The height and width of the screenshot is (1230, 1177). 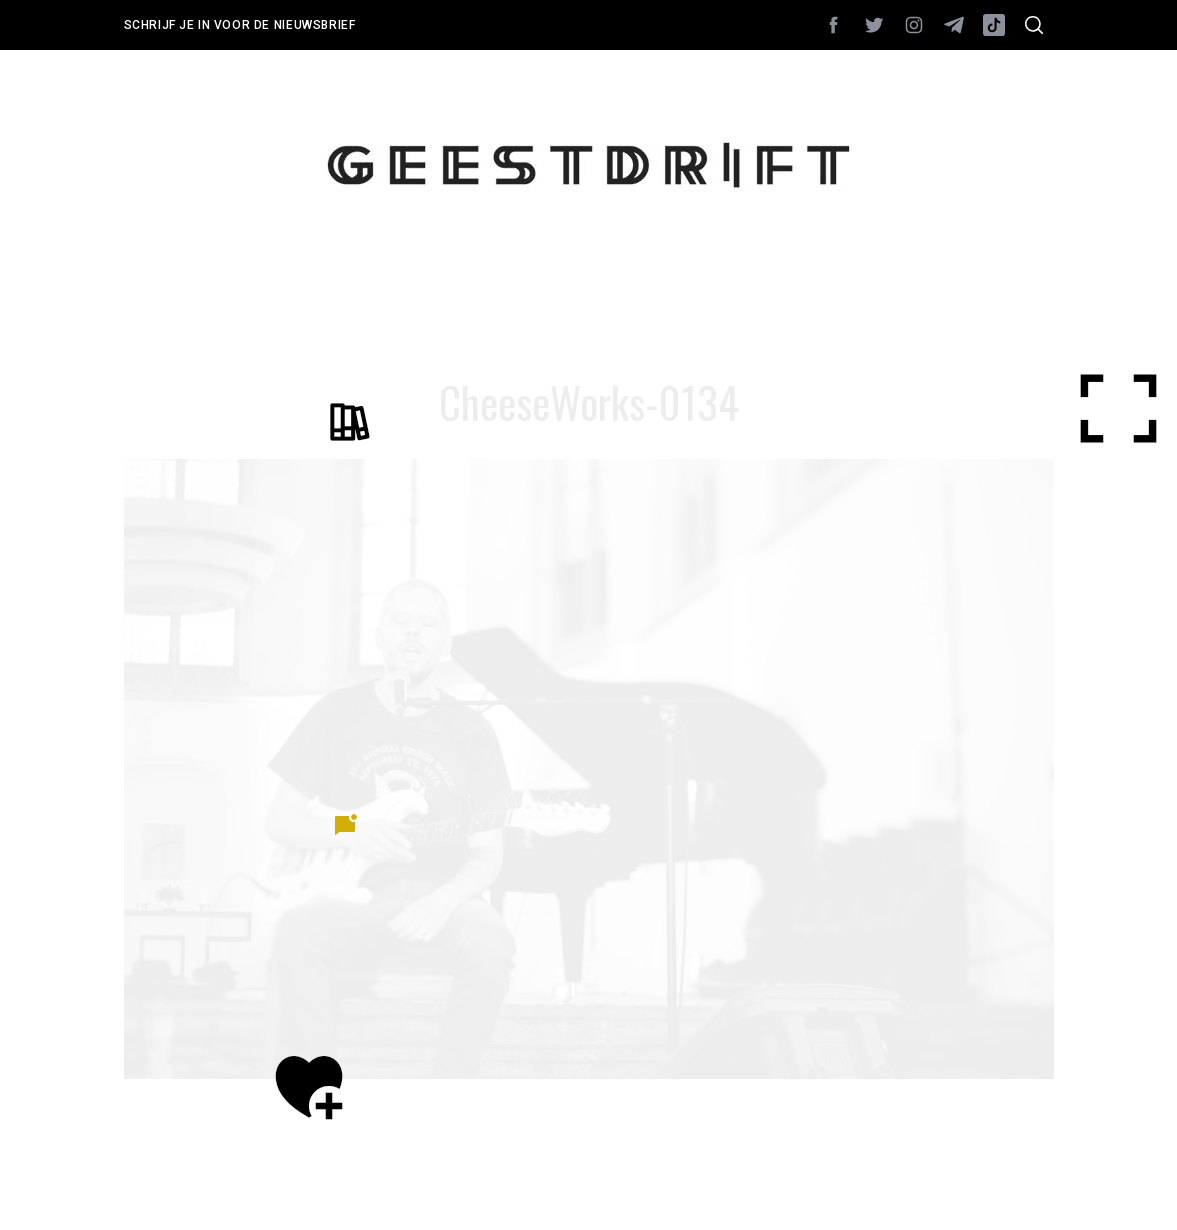 What do you see at coordinates (349, 422) in the screenshot?
I see `browse your digital library` at bounding box center [349, 422].